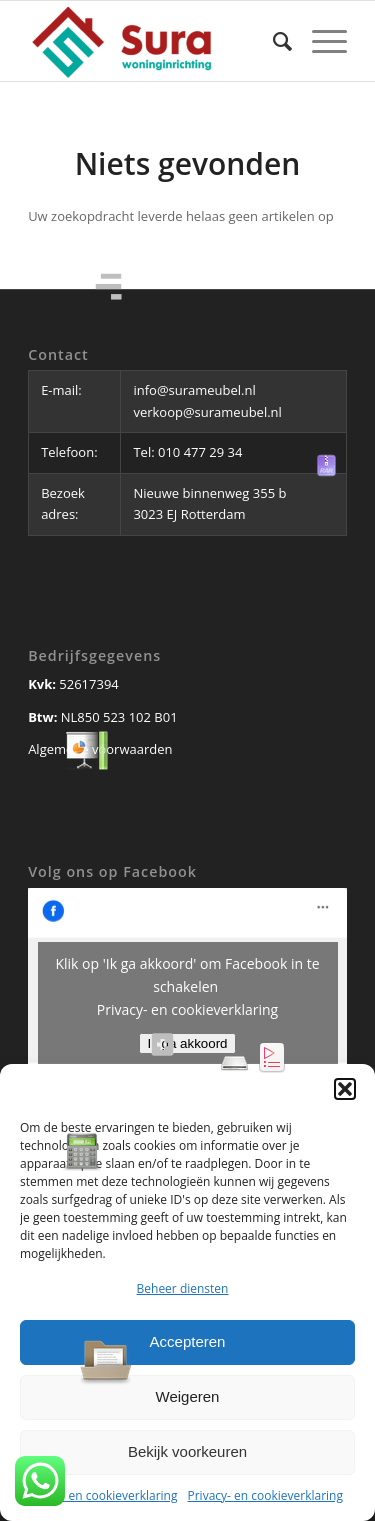 Image resolution: width=375 pixels, height=1521 pixels. Describe the element at coordinates (272, 1057) in the screenshot. I see `audio playlist file` at that location.